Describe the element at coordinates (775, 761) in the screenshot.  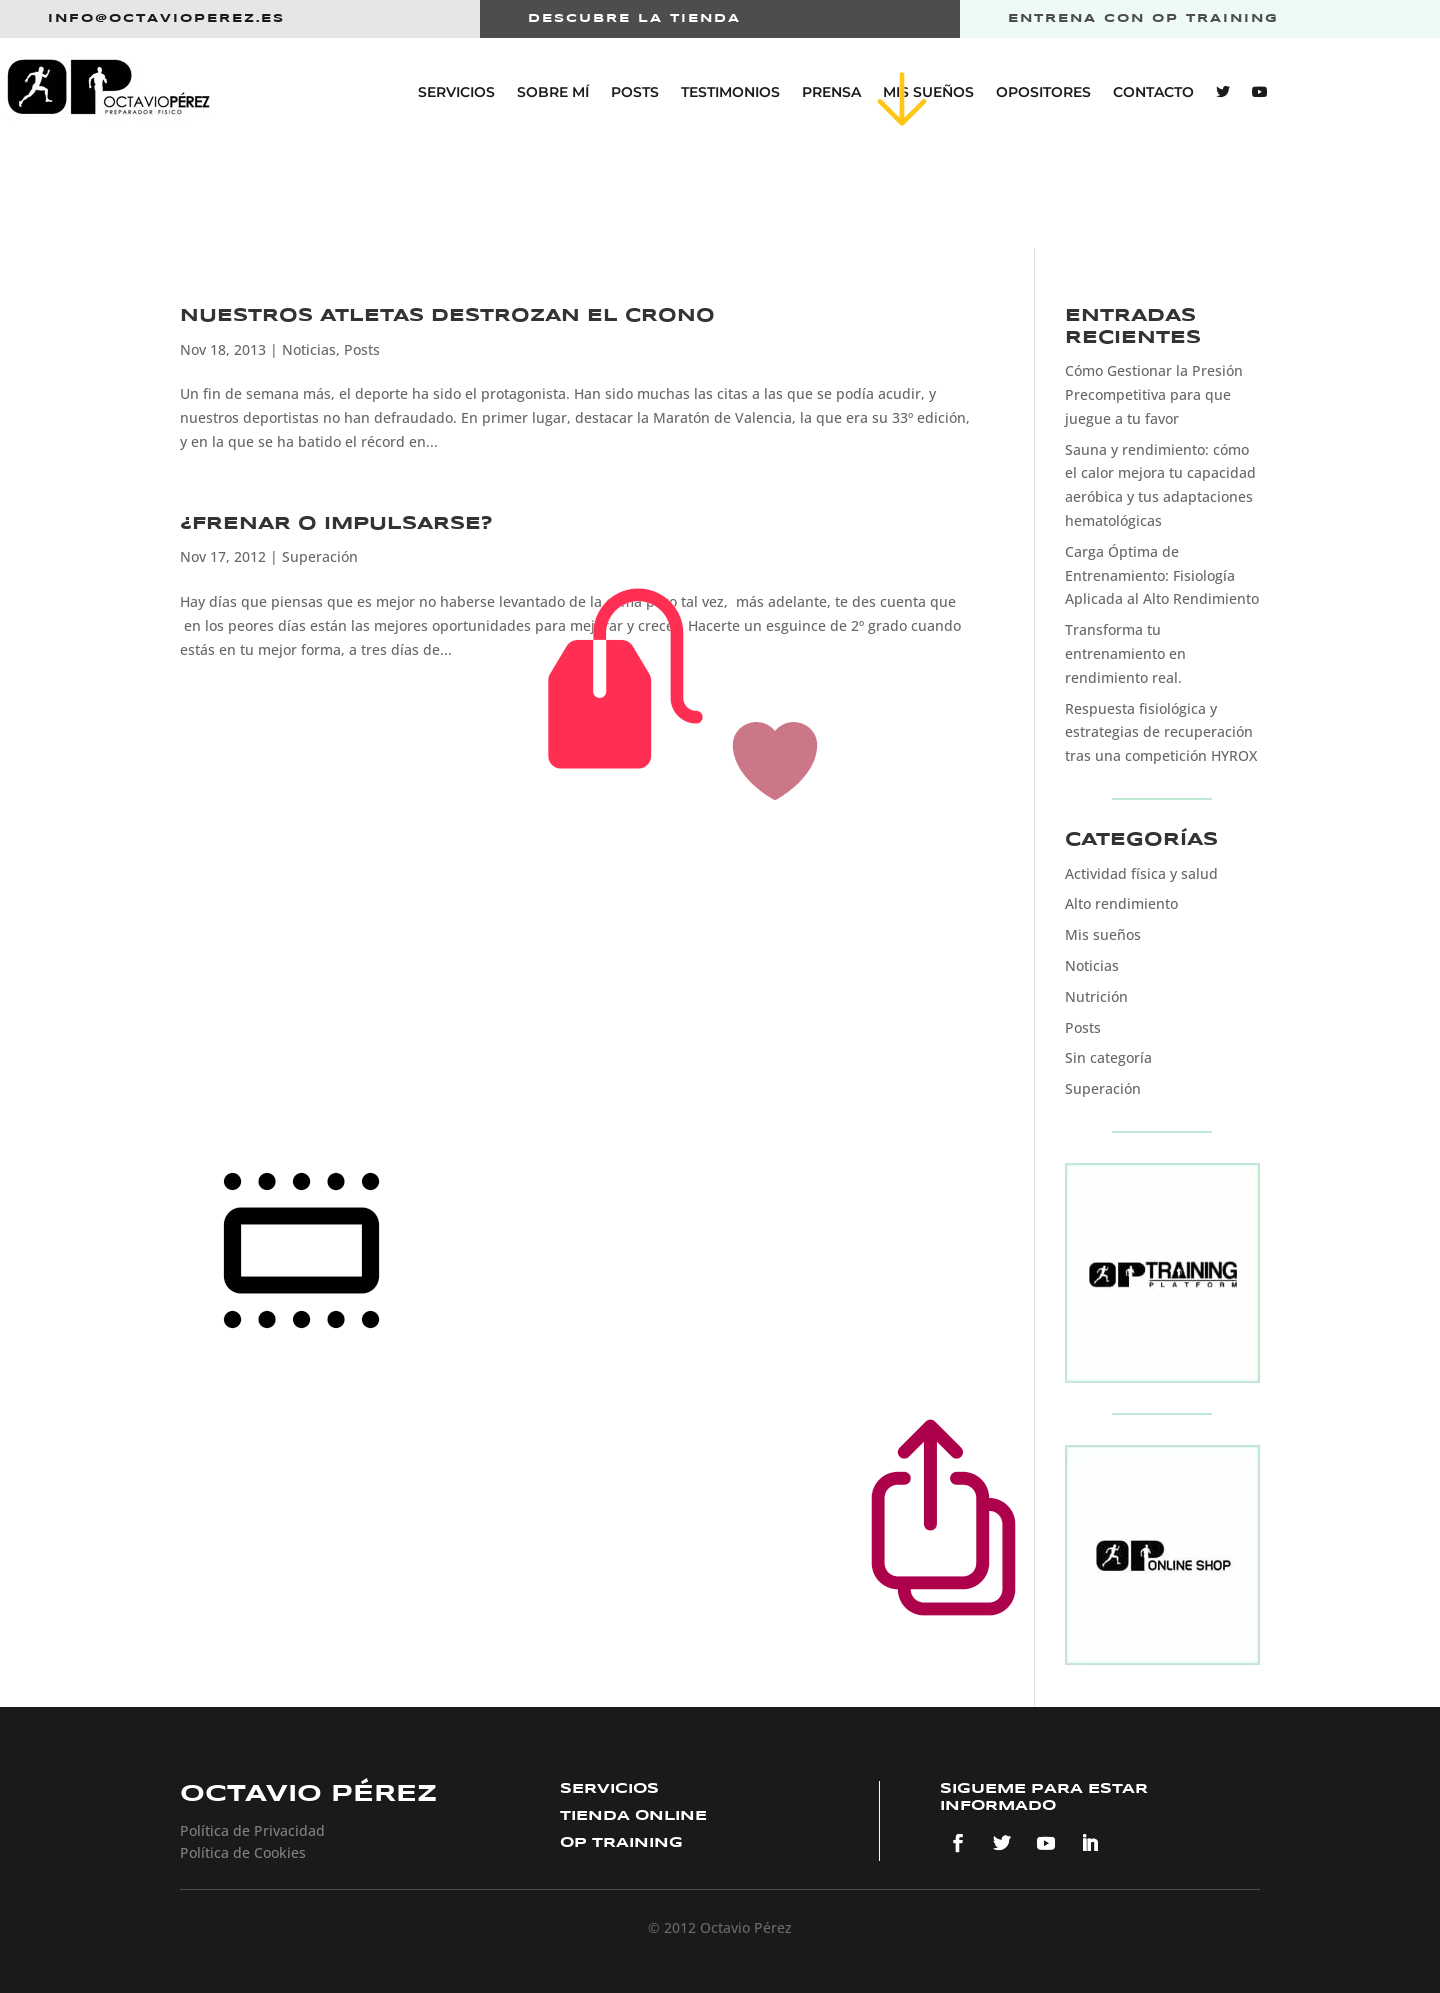
I see `add to favorites` at that location.